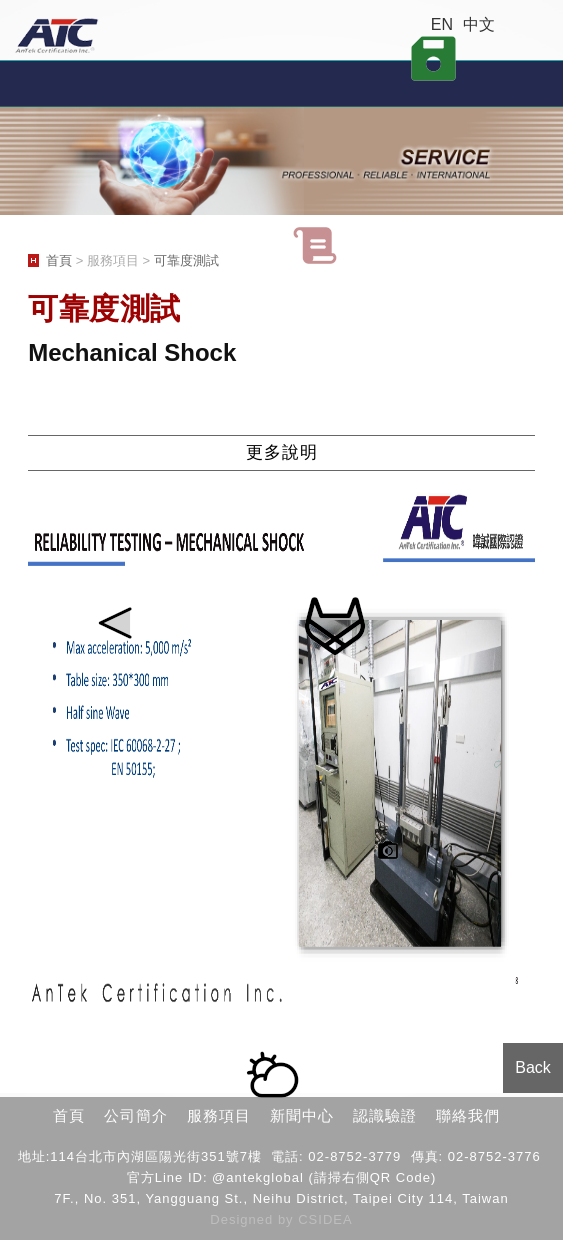  Describe the element at coordinates (316, 245) in the screenshot. I see `view terms and conditions or legal documents` at that location.